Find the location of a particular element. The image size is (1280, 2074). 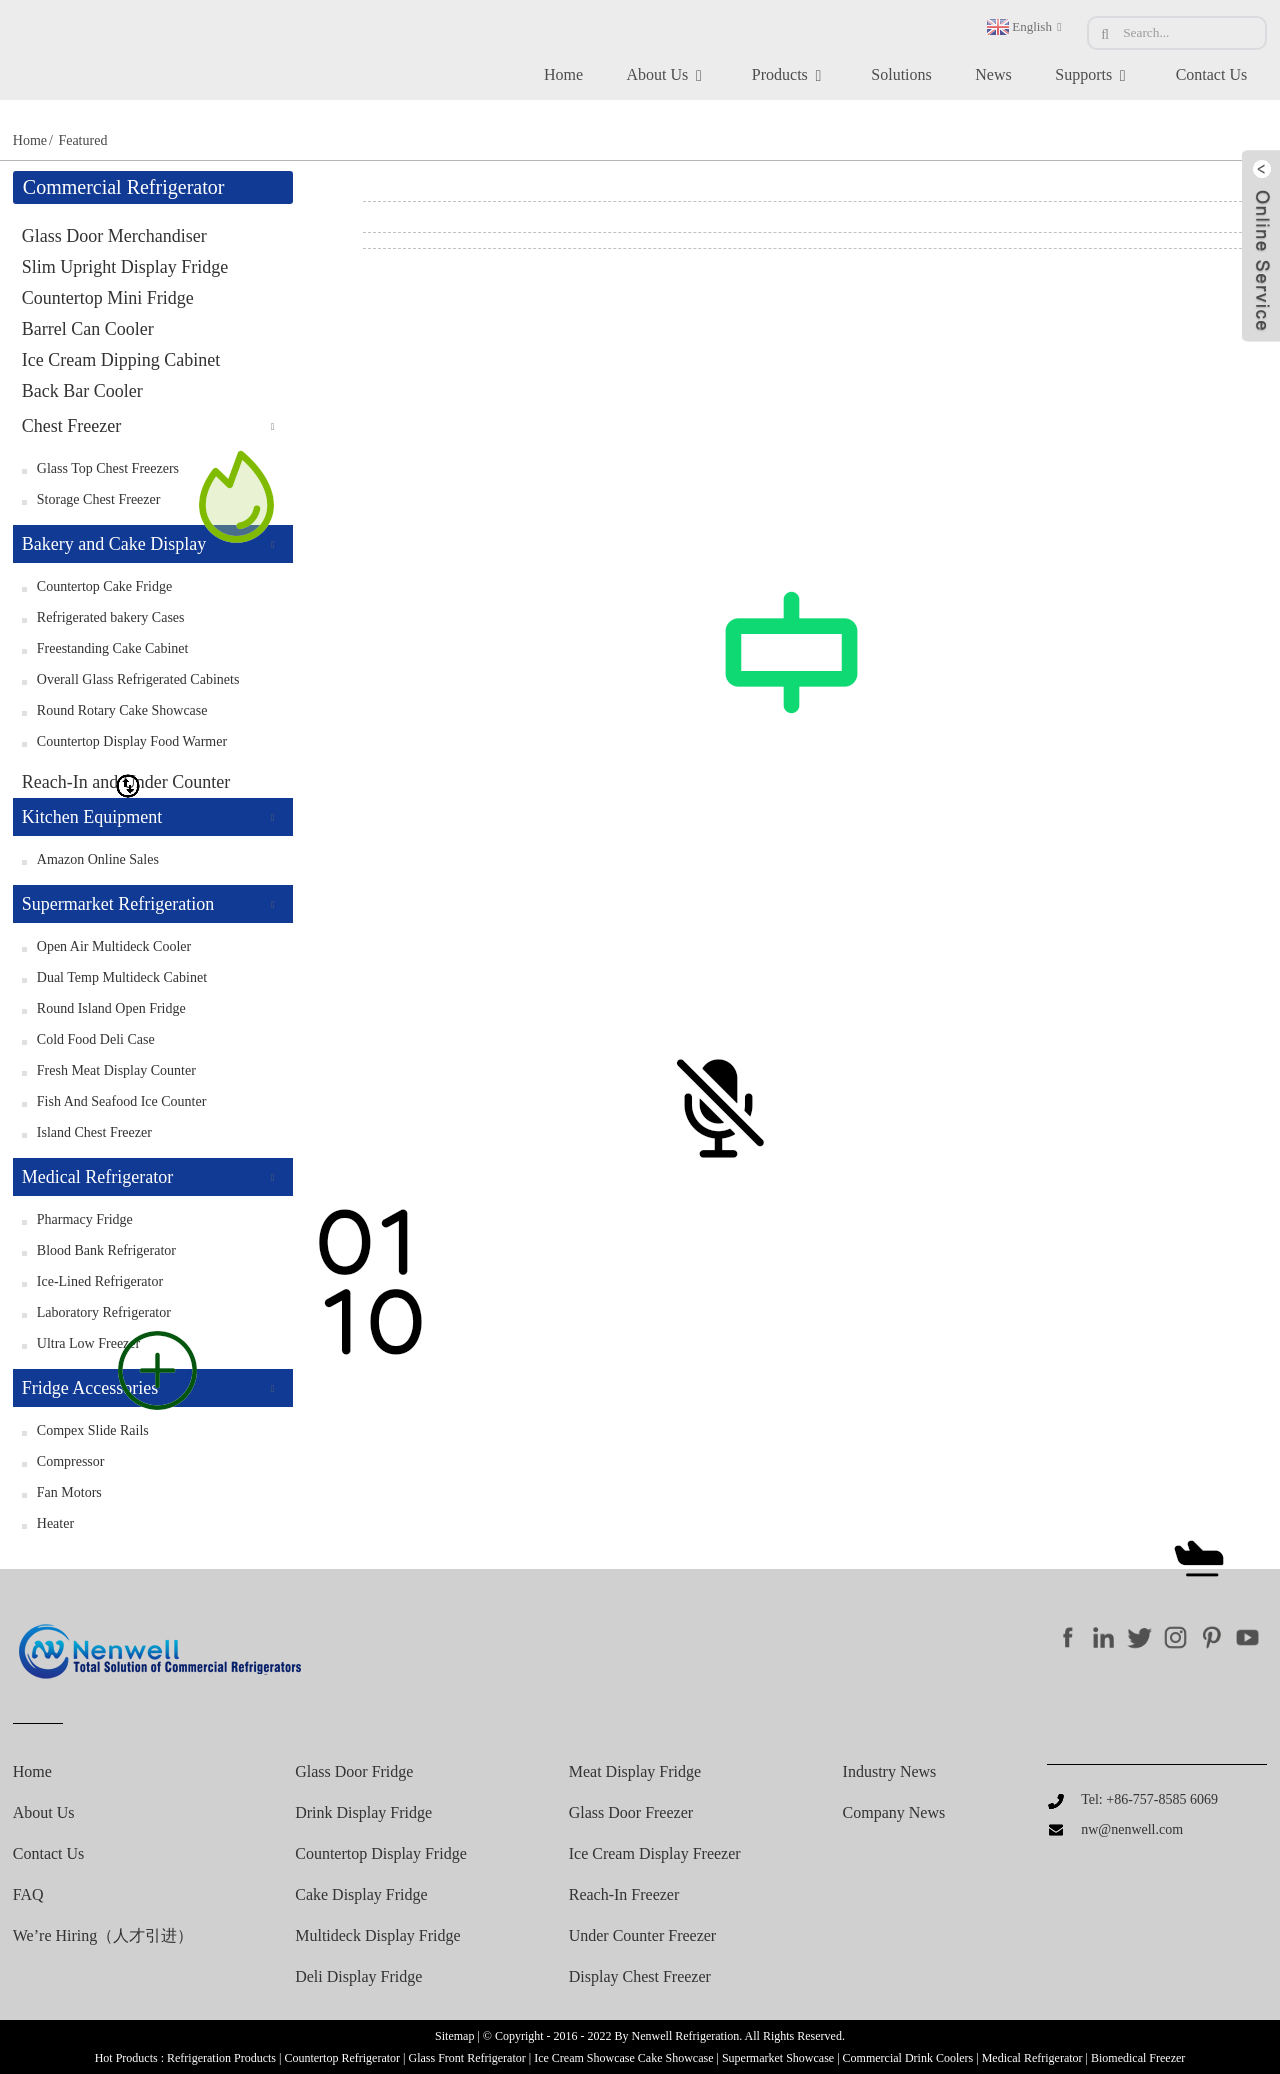

indicates flight mode is active is located at coordinates (1199, 1557).